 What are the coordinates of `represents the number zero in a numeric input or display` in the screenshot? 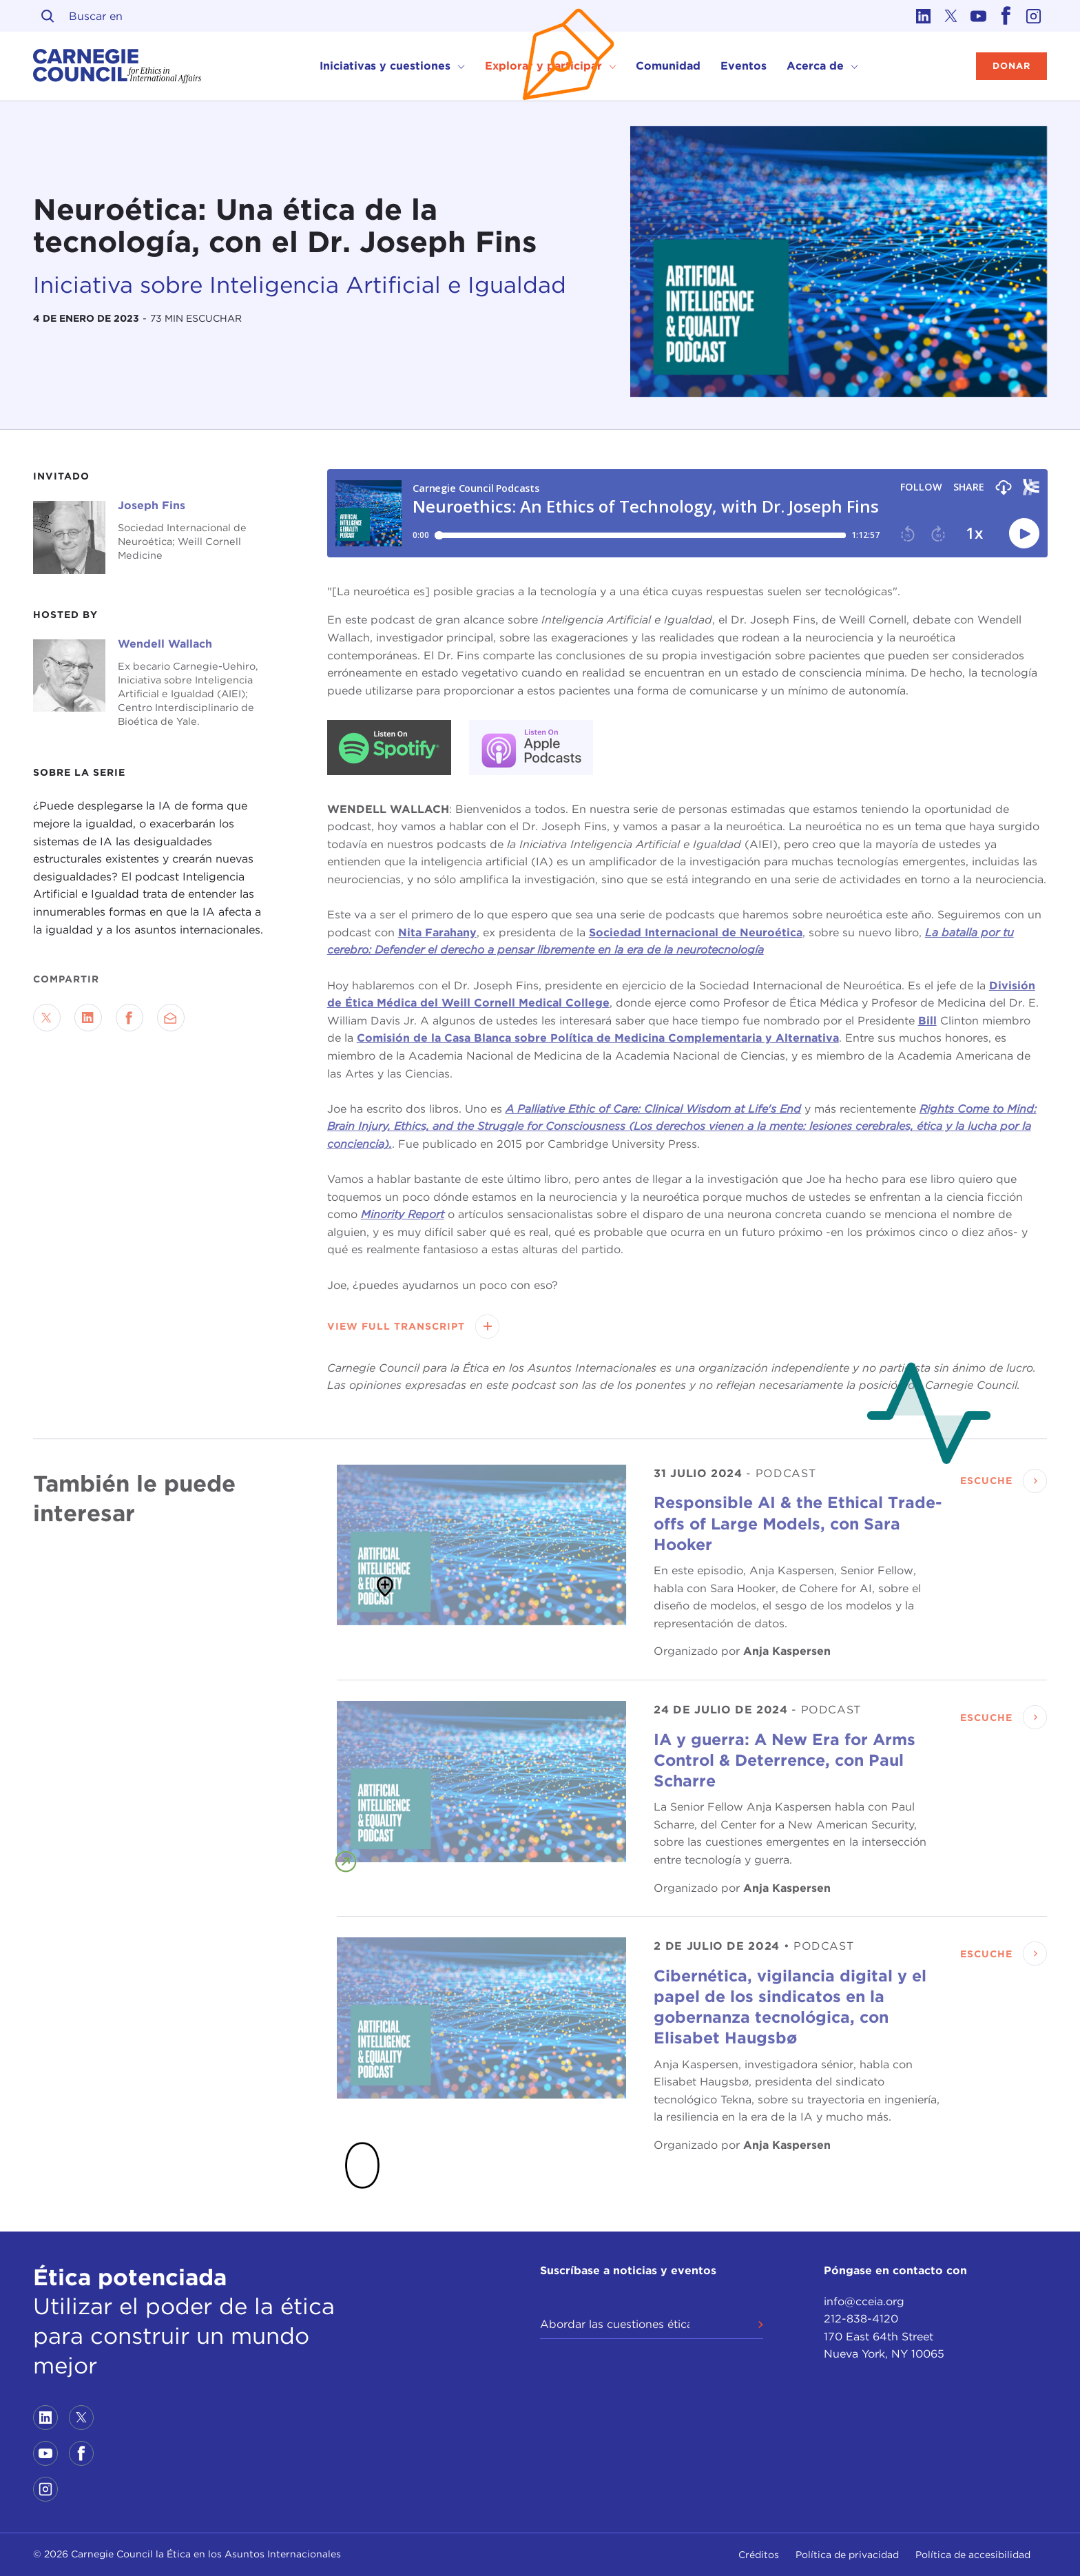 It's located at (362, 2165).